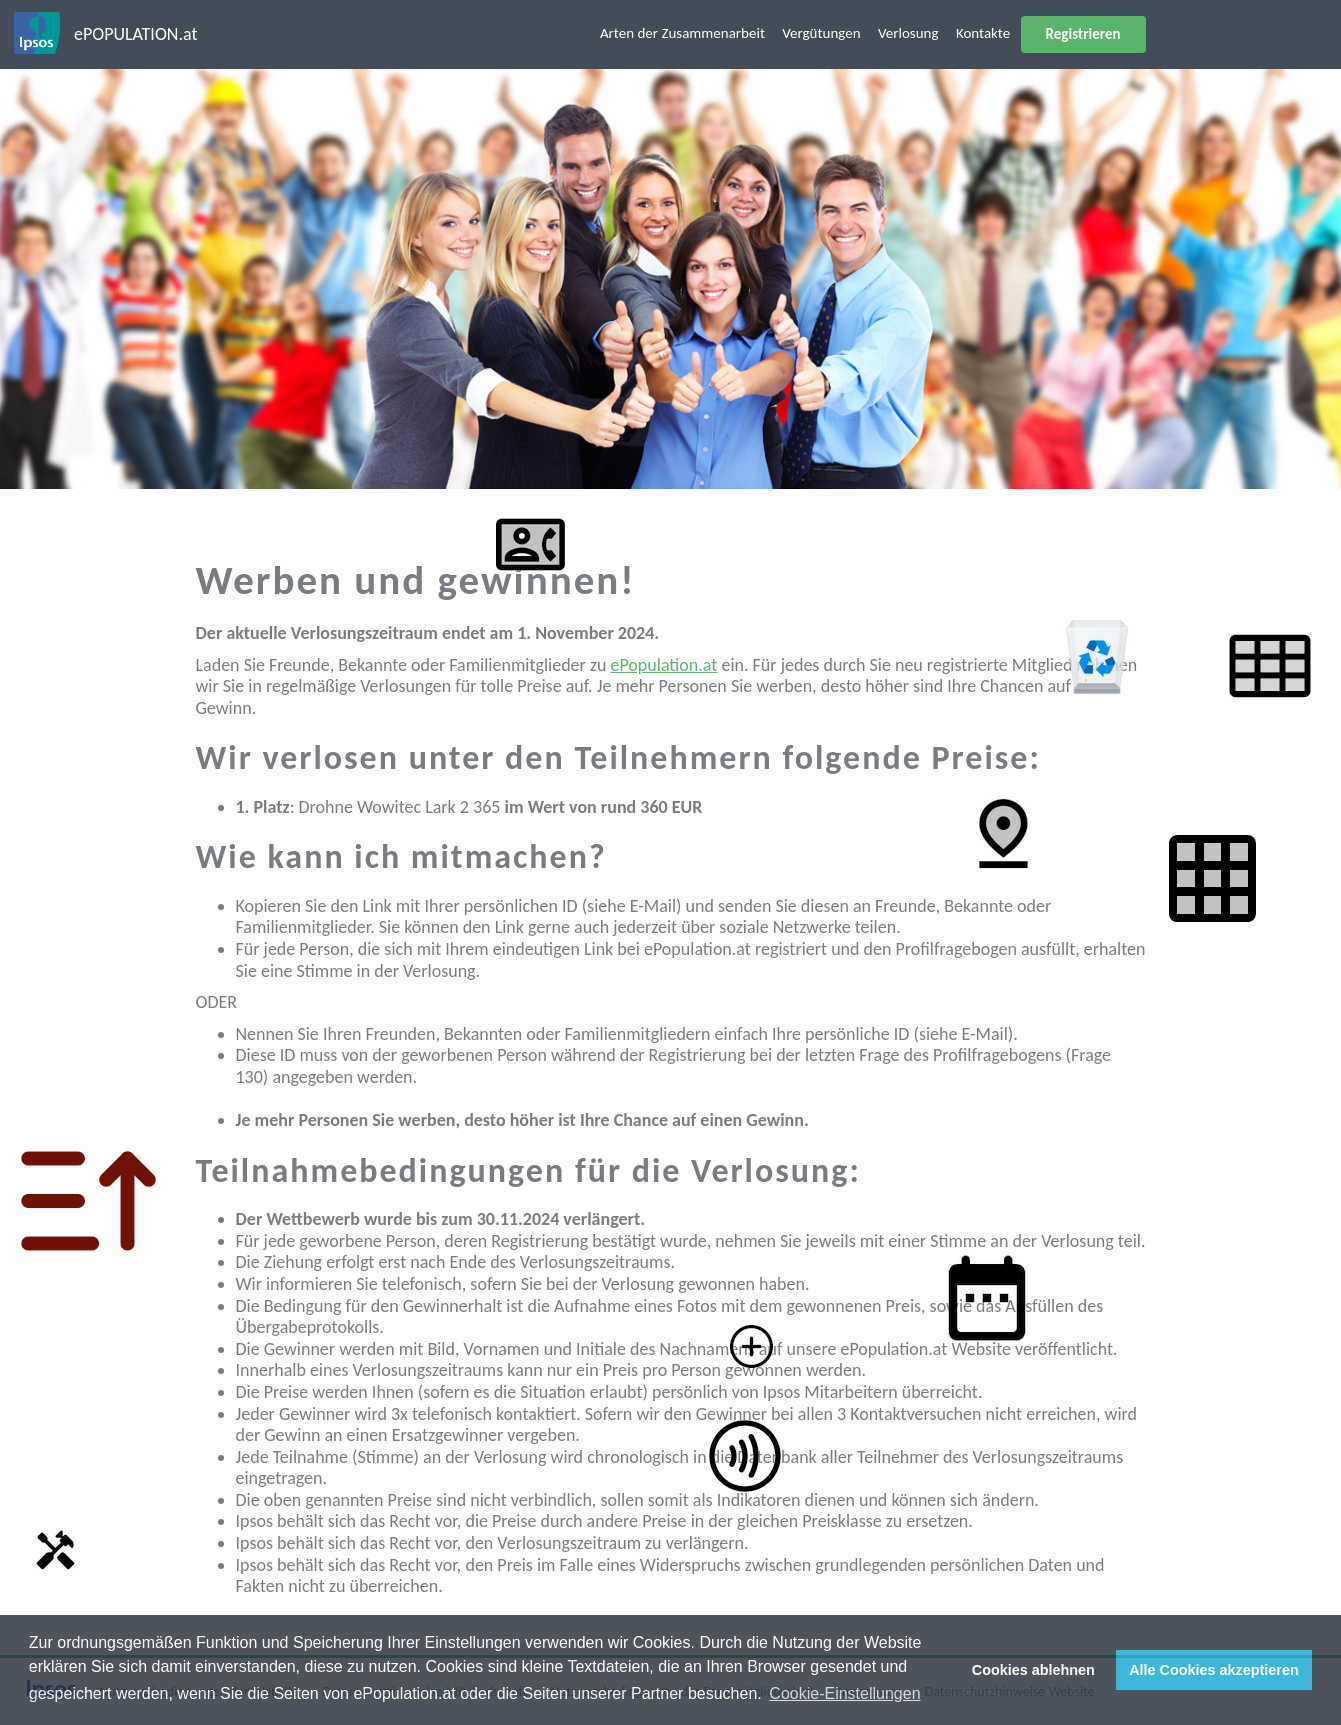 Image resolution: width=1341 pixels, height=1725 pixels. Describe the element at coordinates (751, 1346) in the screenshot. I see `add a new item` at that location.